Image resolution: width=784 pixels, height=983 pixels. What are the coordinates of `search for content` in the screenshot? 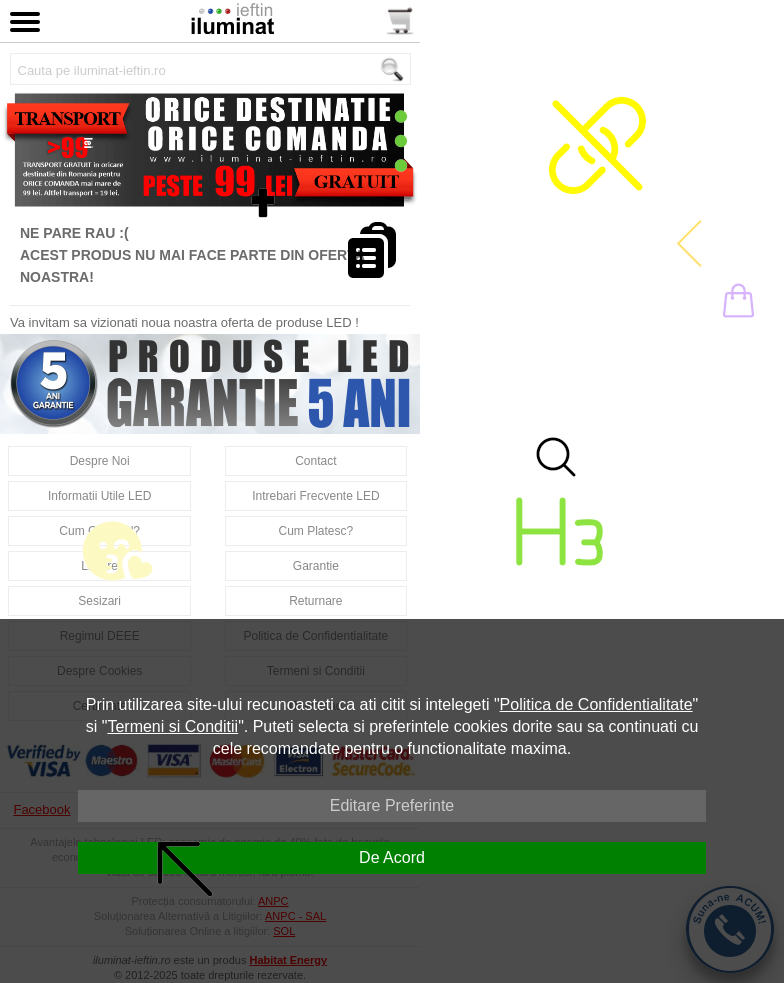 It's located at (556, 457).